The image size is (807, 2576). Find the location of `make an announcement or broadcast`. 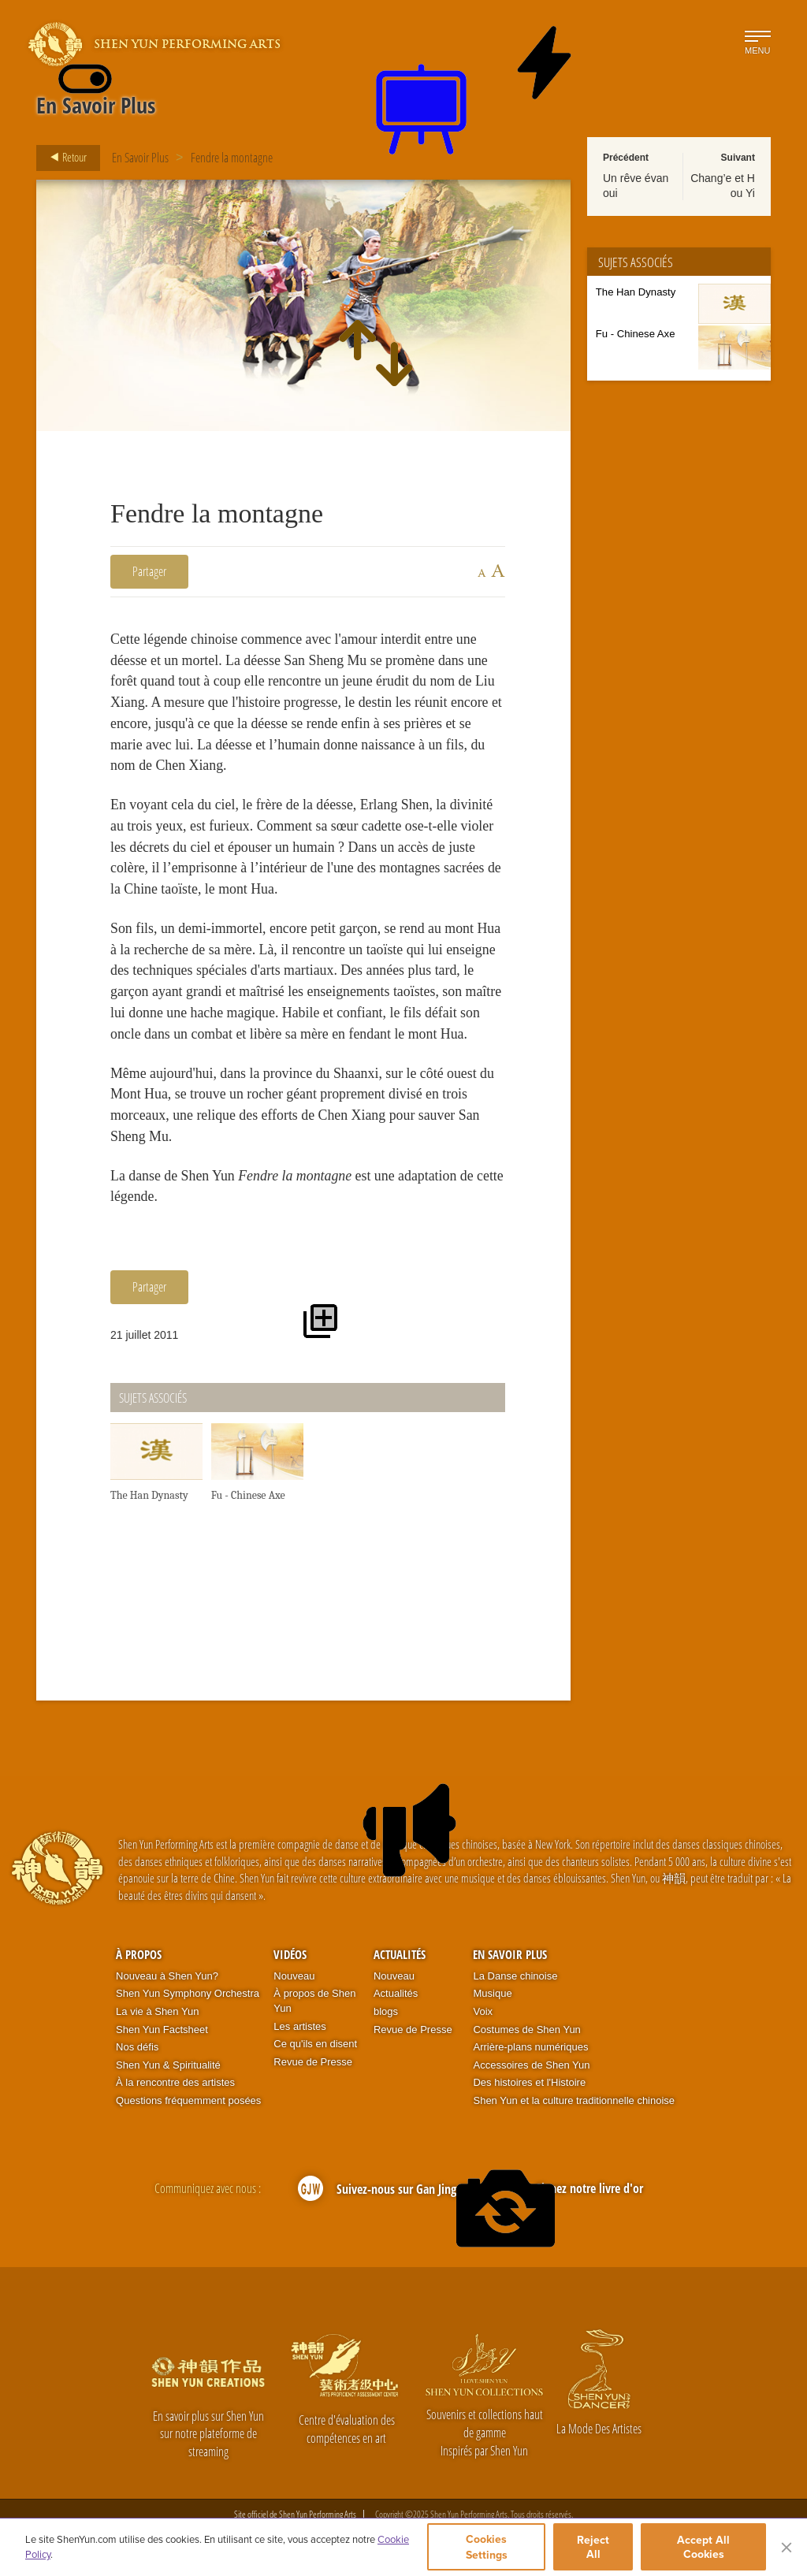

make an announcement or broadcast is located at coordinates (409, 1830).